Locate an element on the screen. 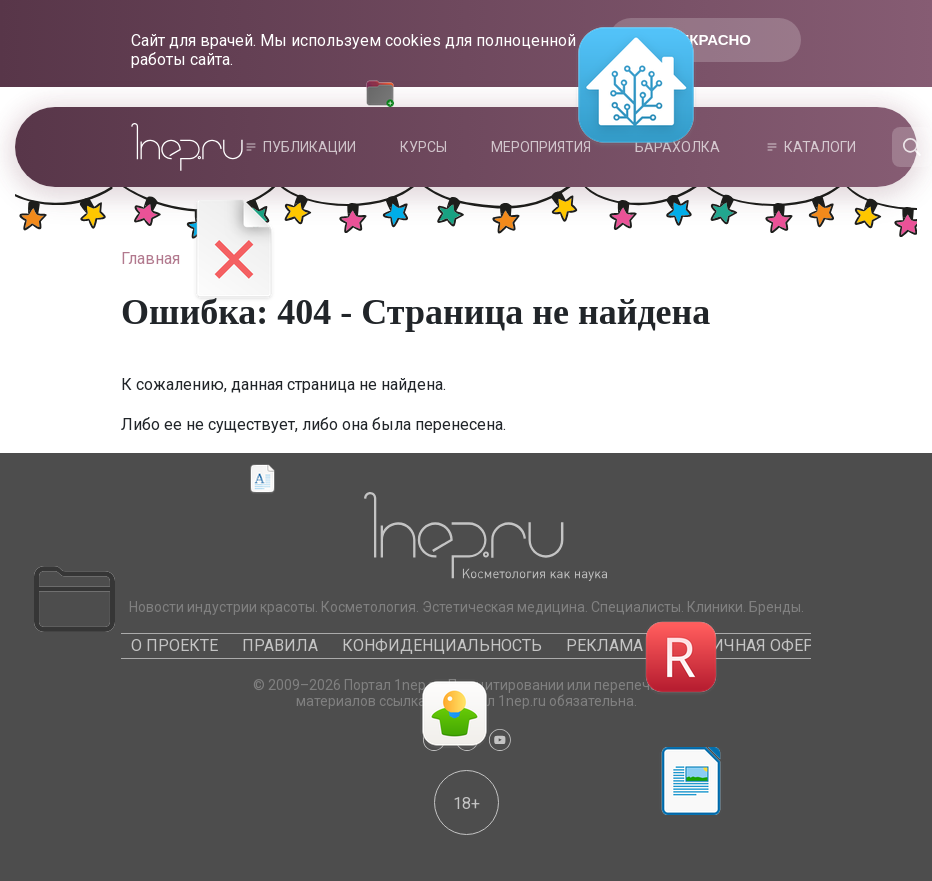 The image size is (932, 881). open a libreoffice writer document is located at coordinates (691, 781).